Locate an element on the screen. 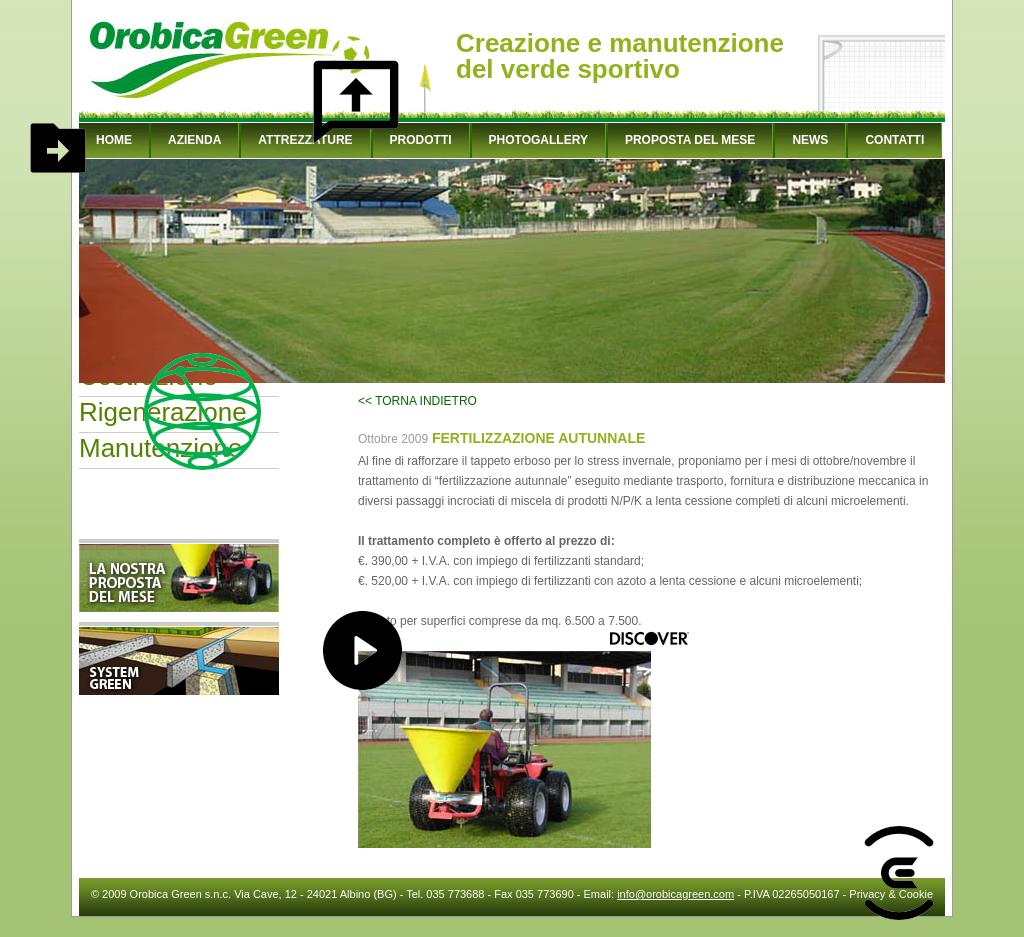 The width and height of the screenshot is (1024, 937). upload a file to the chat is located at coordinates (356, 99).